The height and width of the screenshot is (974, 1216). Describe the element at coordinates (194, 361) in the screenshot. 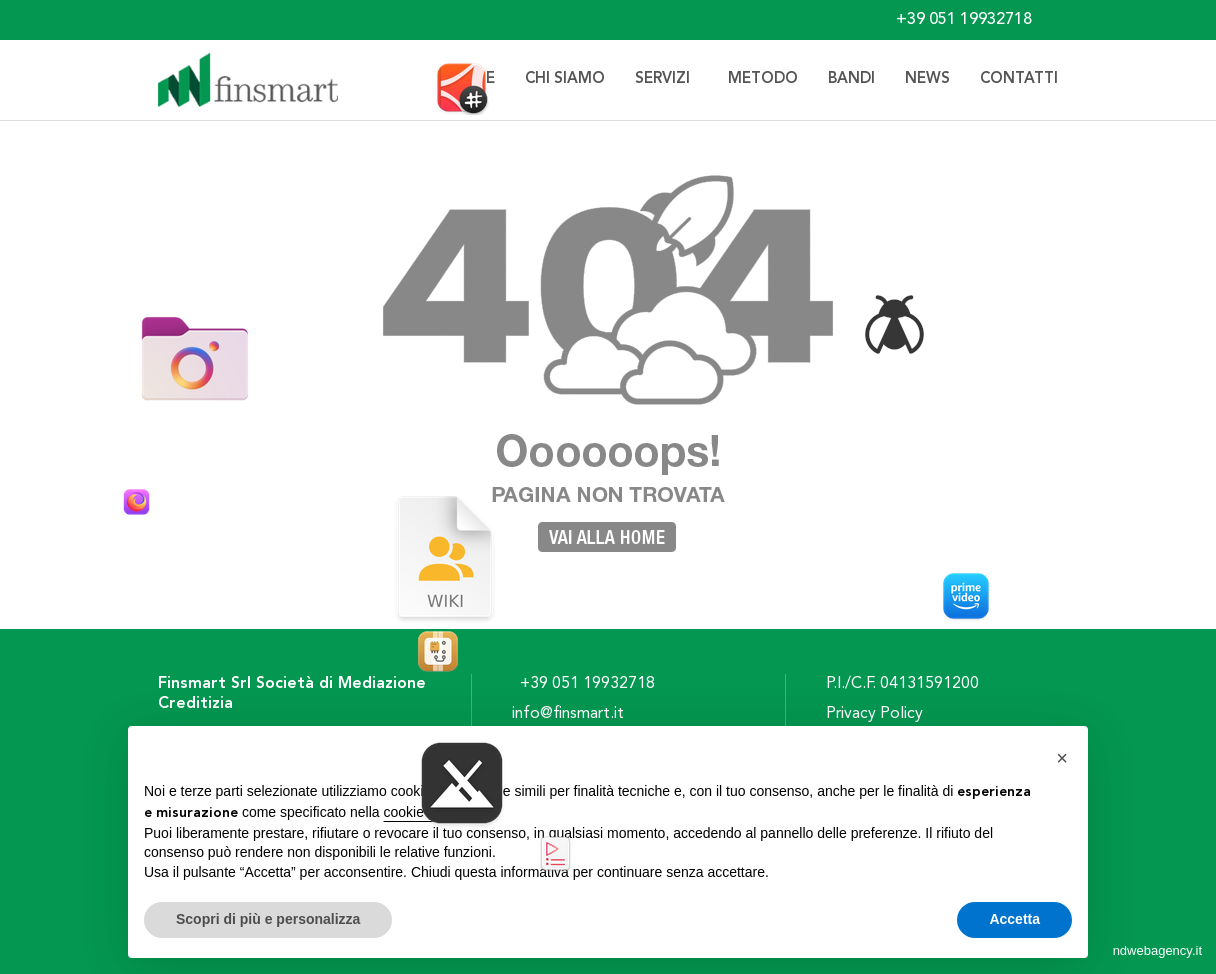

I see `open folder containing instagram downloads` at that location.